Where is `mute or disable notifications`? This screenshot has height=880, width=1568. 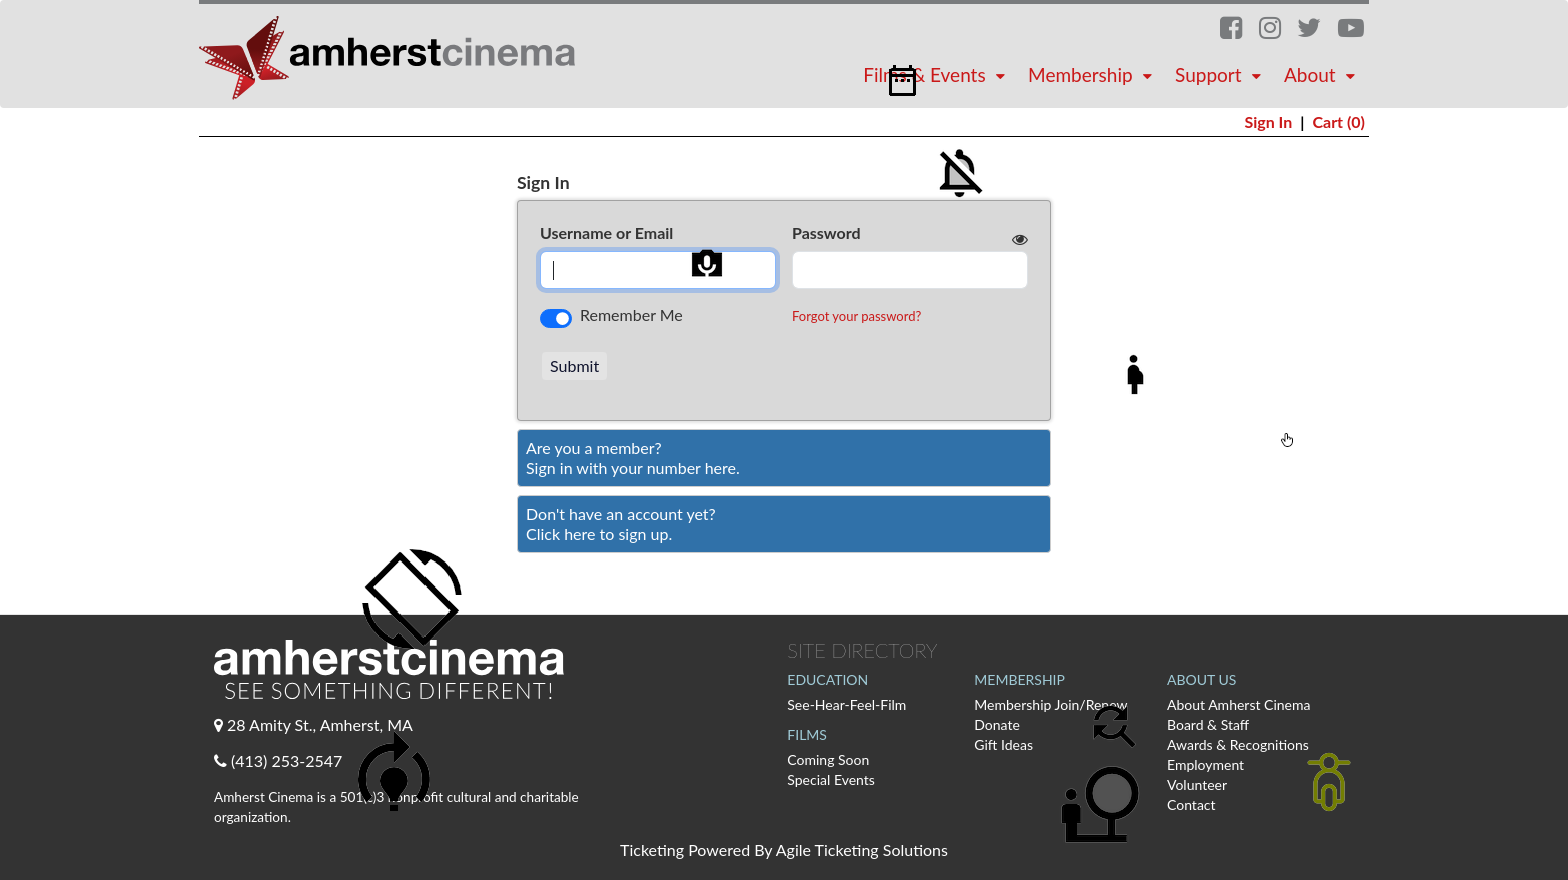 mute or disable notifications is located at coordinates (959, 172).